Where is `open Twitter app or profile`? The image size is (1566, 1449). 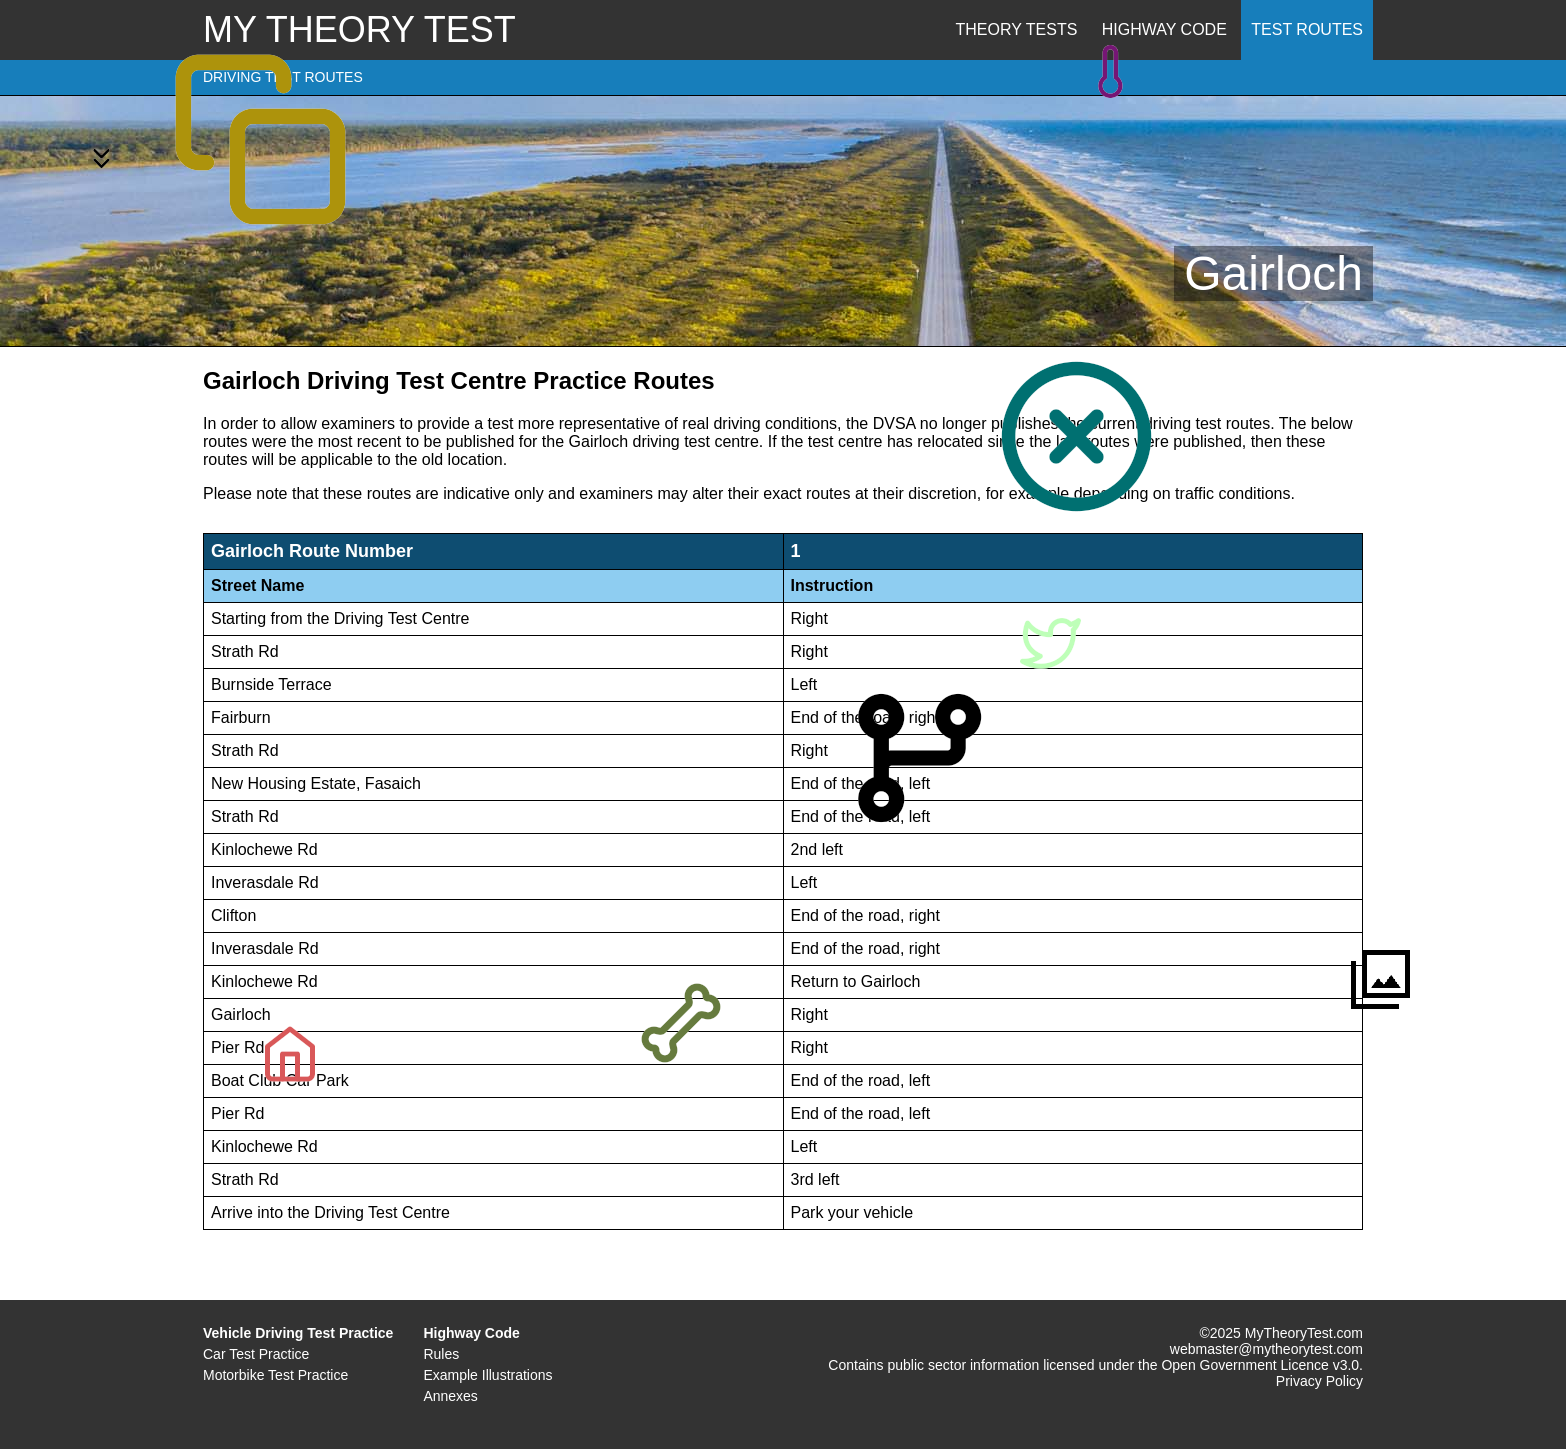 open Twitter app or profile is located at coordinates (1050, 643).